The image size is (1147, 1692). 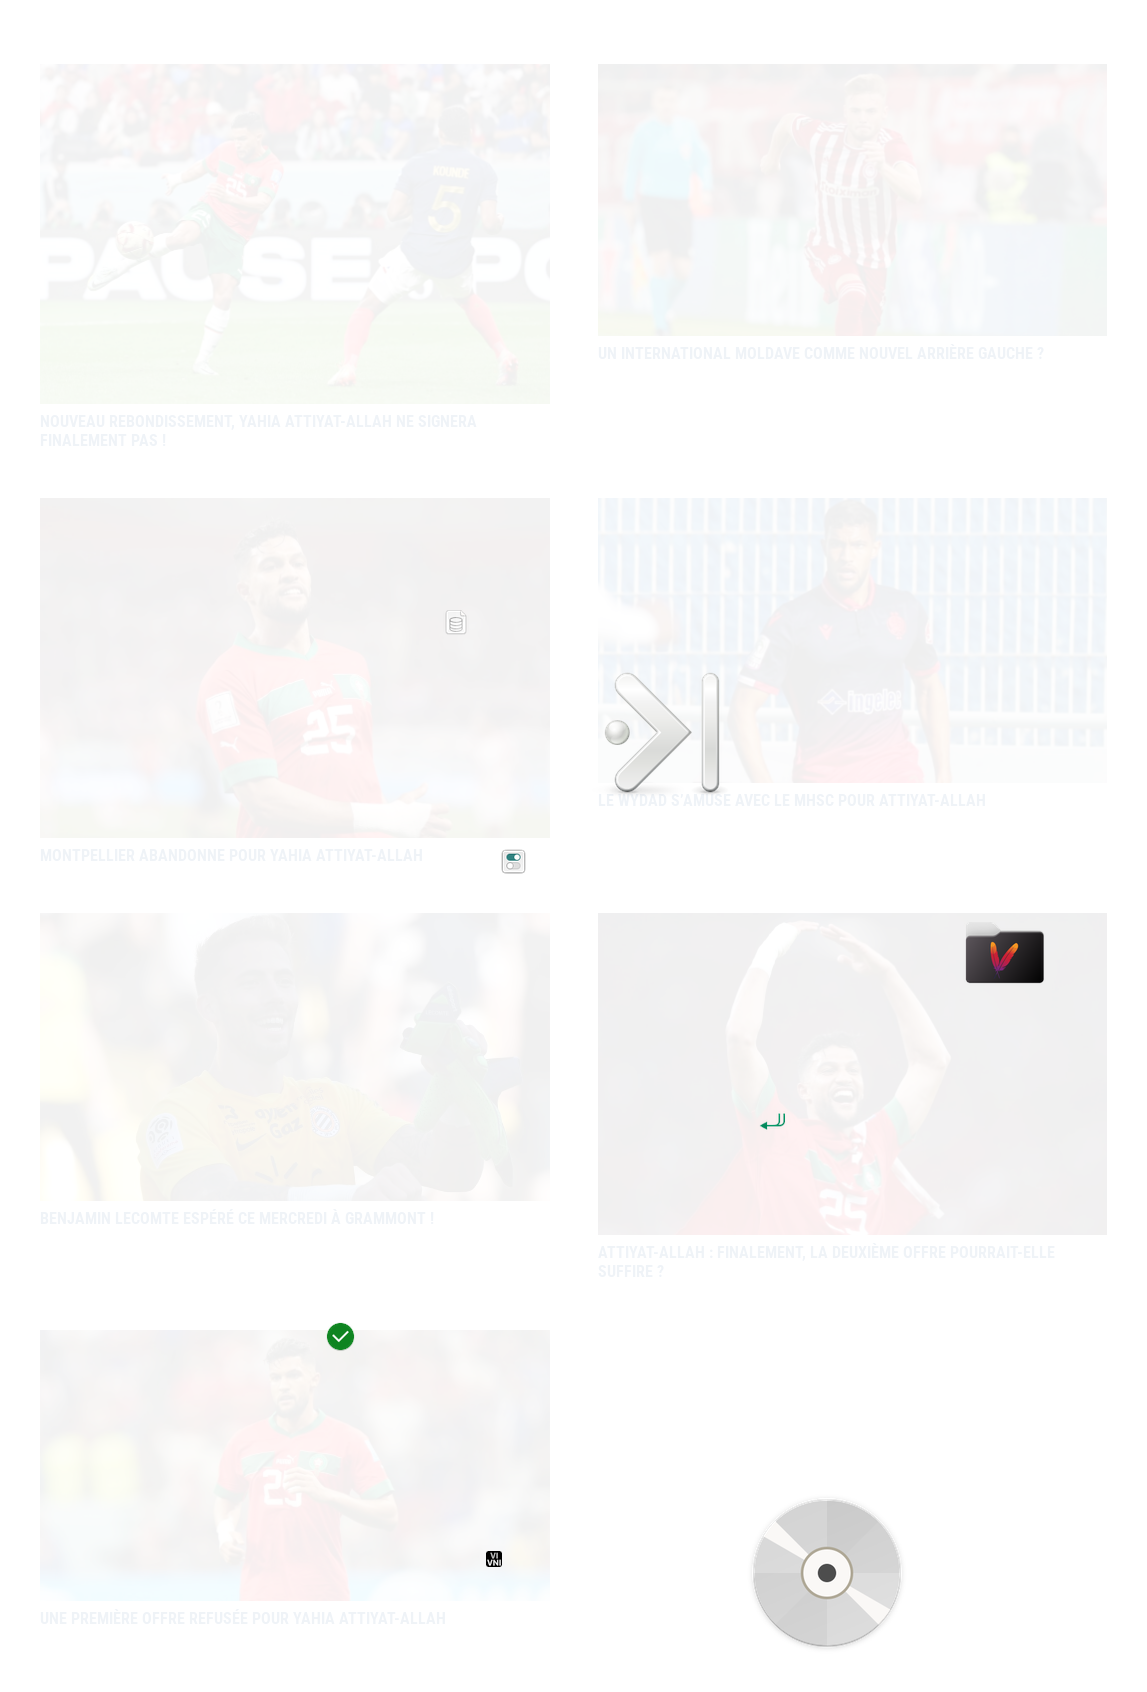 I want to click on reply to all recipients of an email, so click(x=772, y=1120).